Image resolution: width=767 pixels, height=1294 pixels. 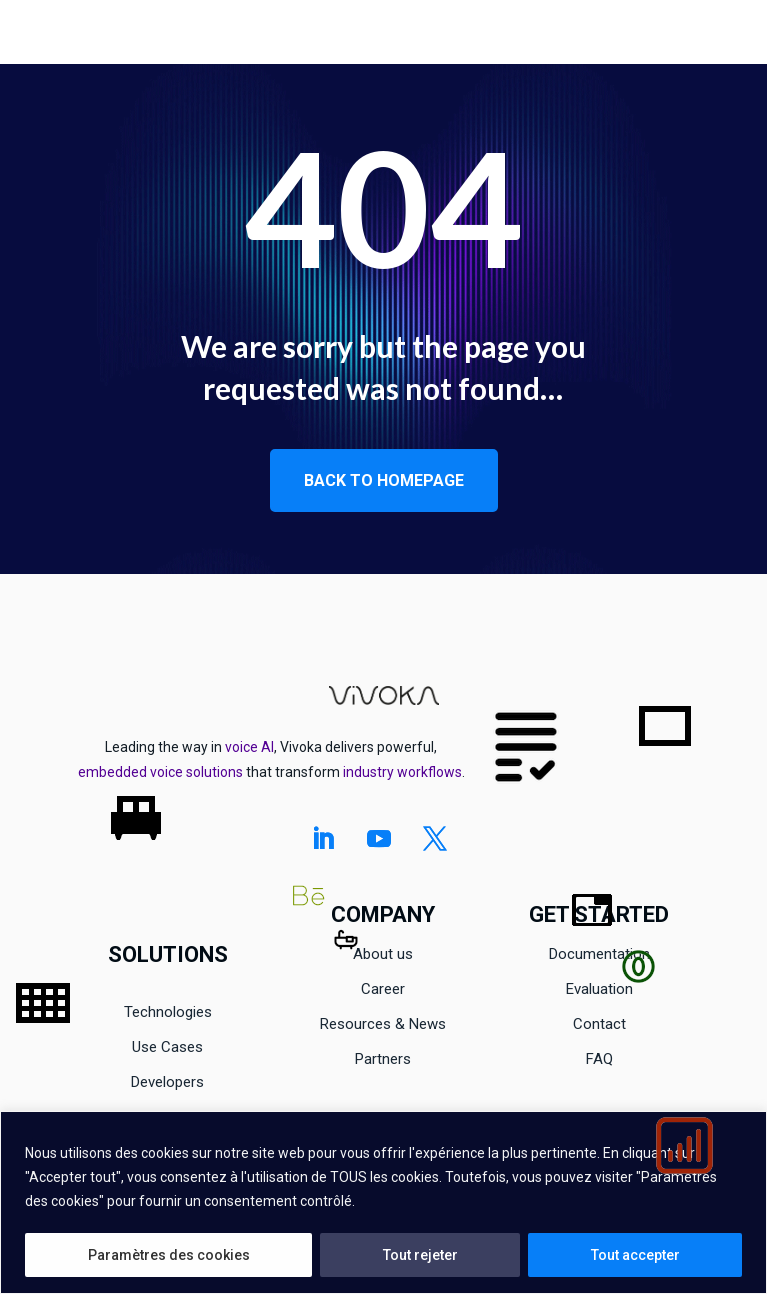 What do you see at coordinates (665, 726) in the screenshot?
I see `crop image to 5:4 aspect ratio` at bounding box center [665, 726].